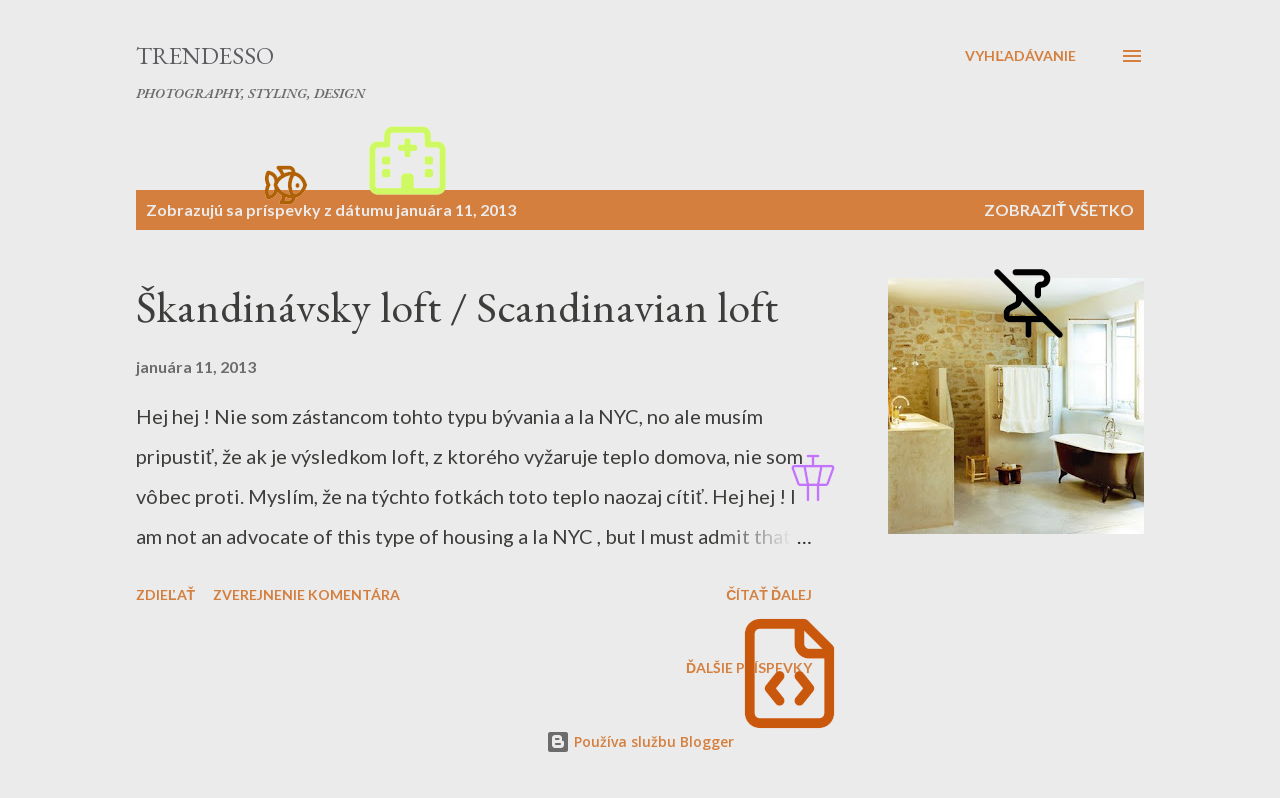  Describe the element at coordinates (813, 478) in the screenshot. I see `access air traffic control features` at that location.